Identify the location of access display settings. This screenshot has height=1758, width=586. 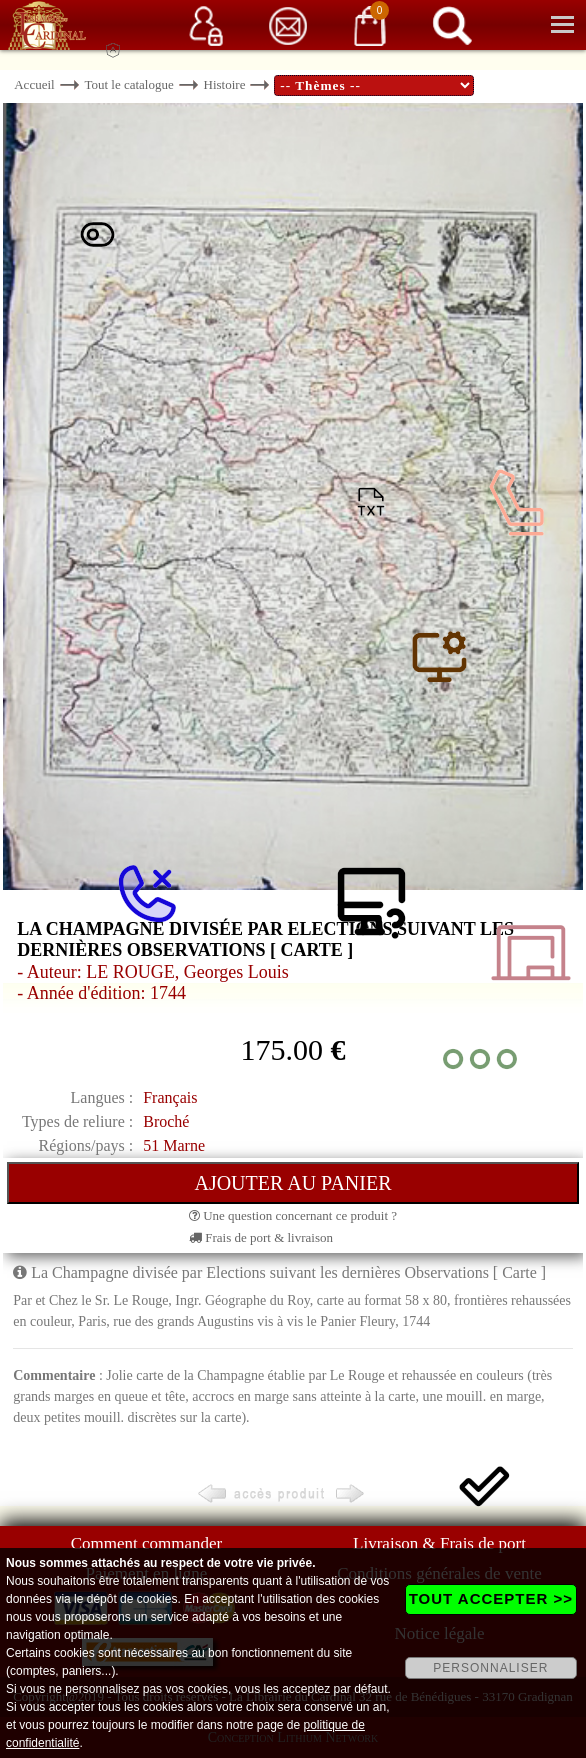
(439, 657).